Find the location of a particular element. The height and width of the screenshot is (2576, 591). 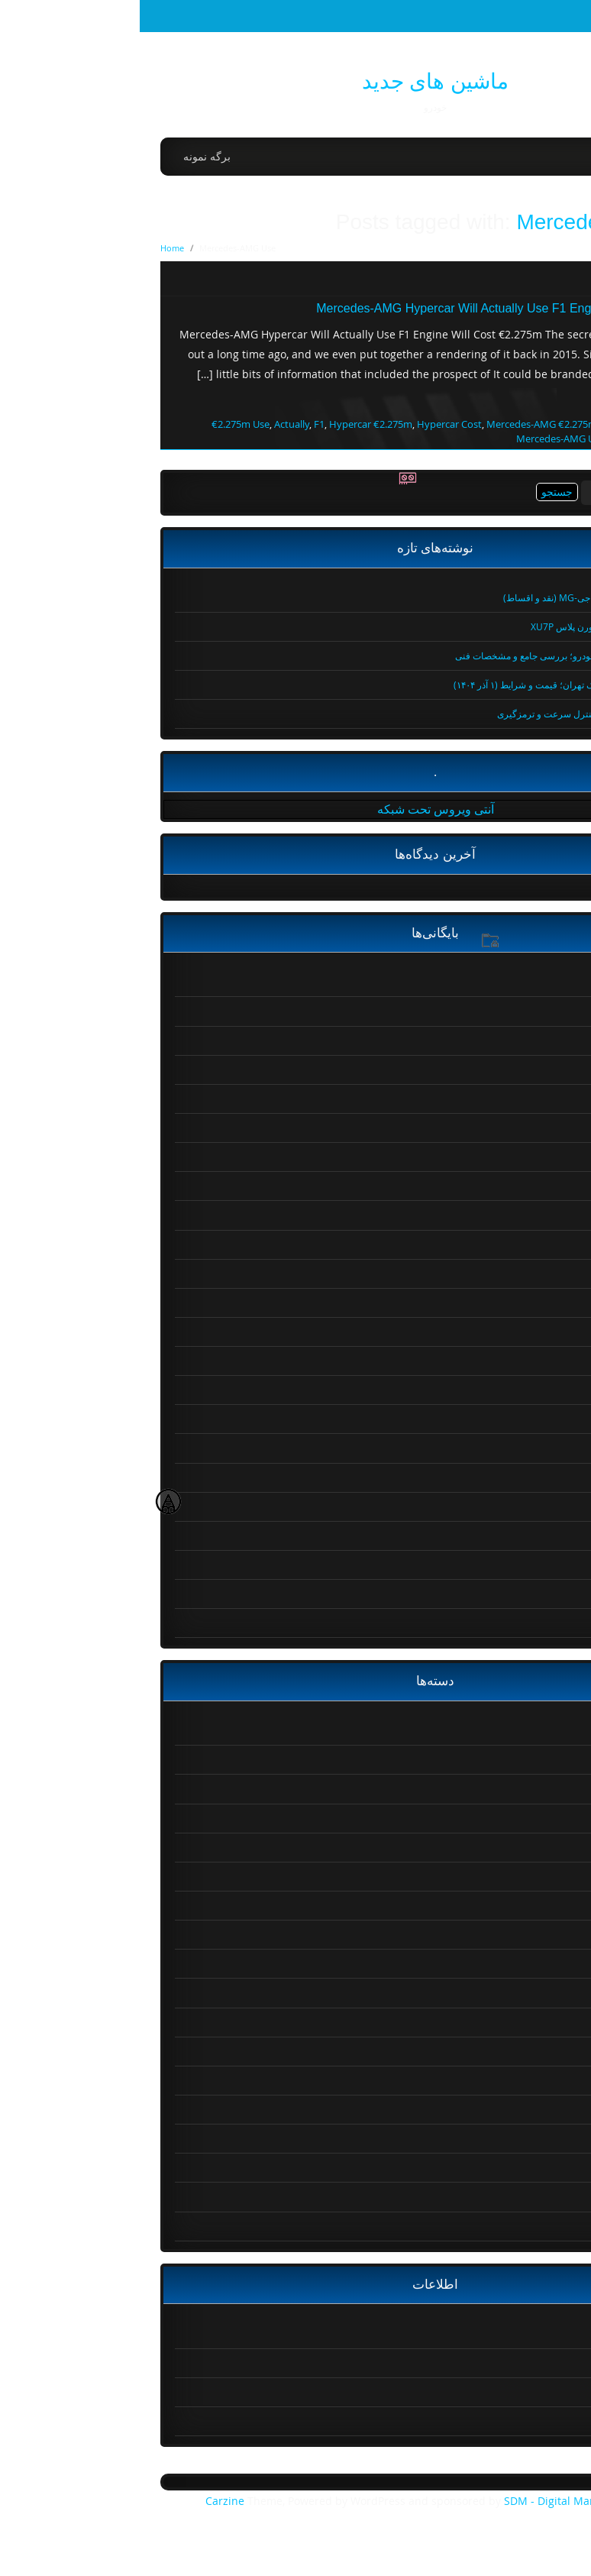

access a password-protected folder is located at coordinates (490, 940).